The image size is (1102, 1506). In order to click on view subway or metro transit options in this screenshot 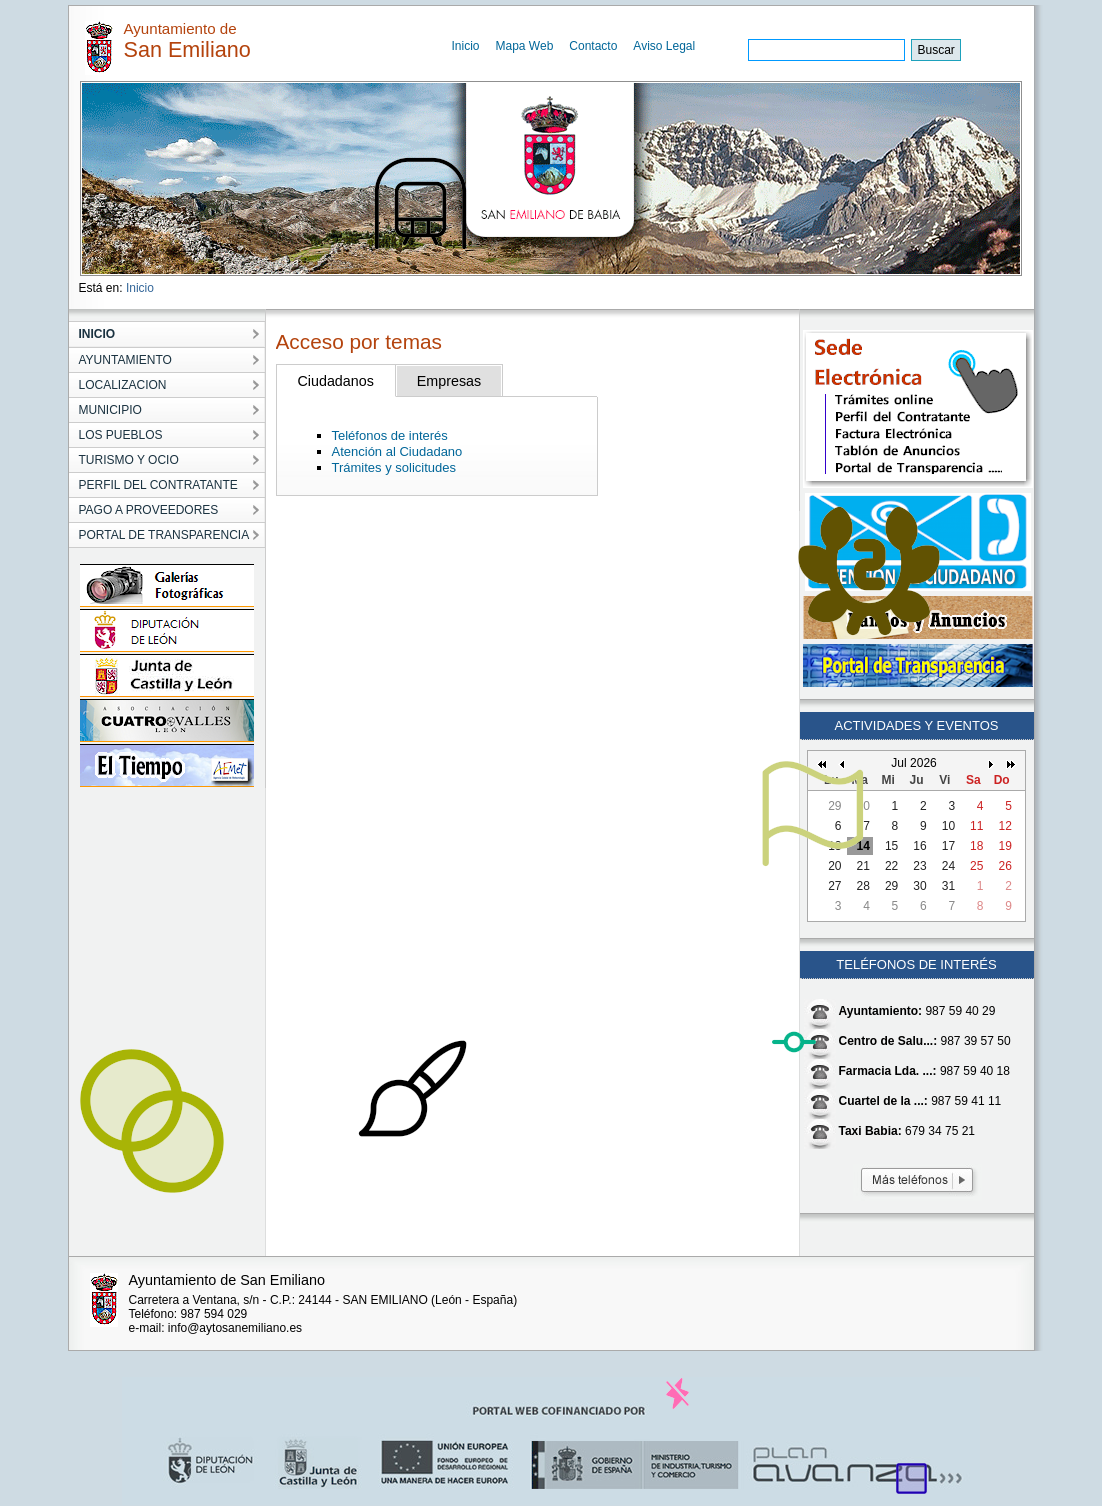, I will do `click(420, 207)`.